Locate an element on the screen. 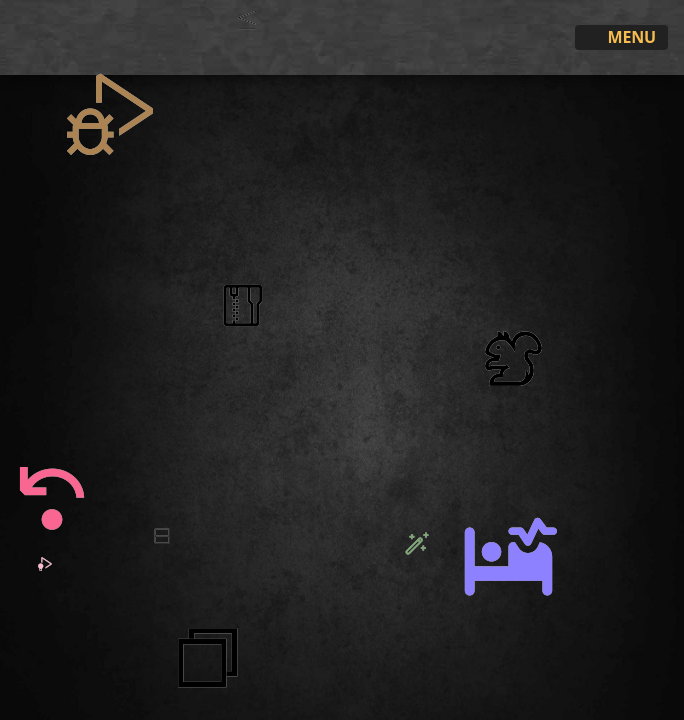 This screenshot has width=684, height=720. step back to the previous line during debugging is located at coordinates (52, 499).